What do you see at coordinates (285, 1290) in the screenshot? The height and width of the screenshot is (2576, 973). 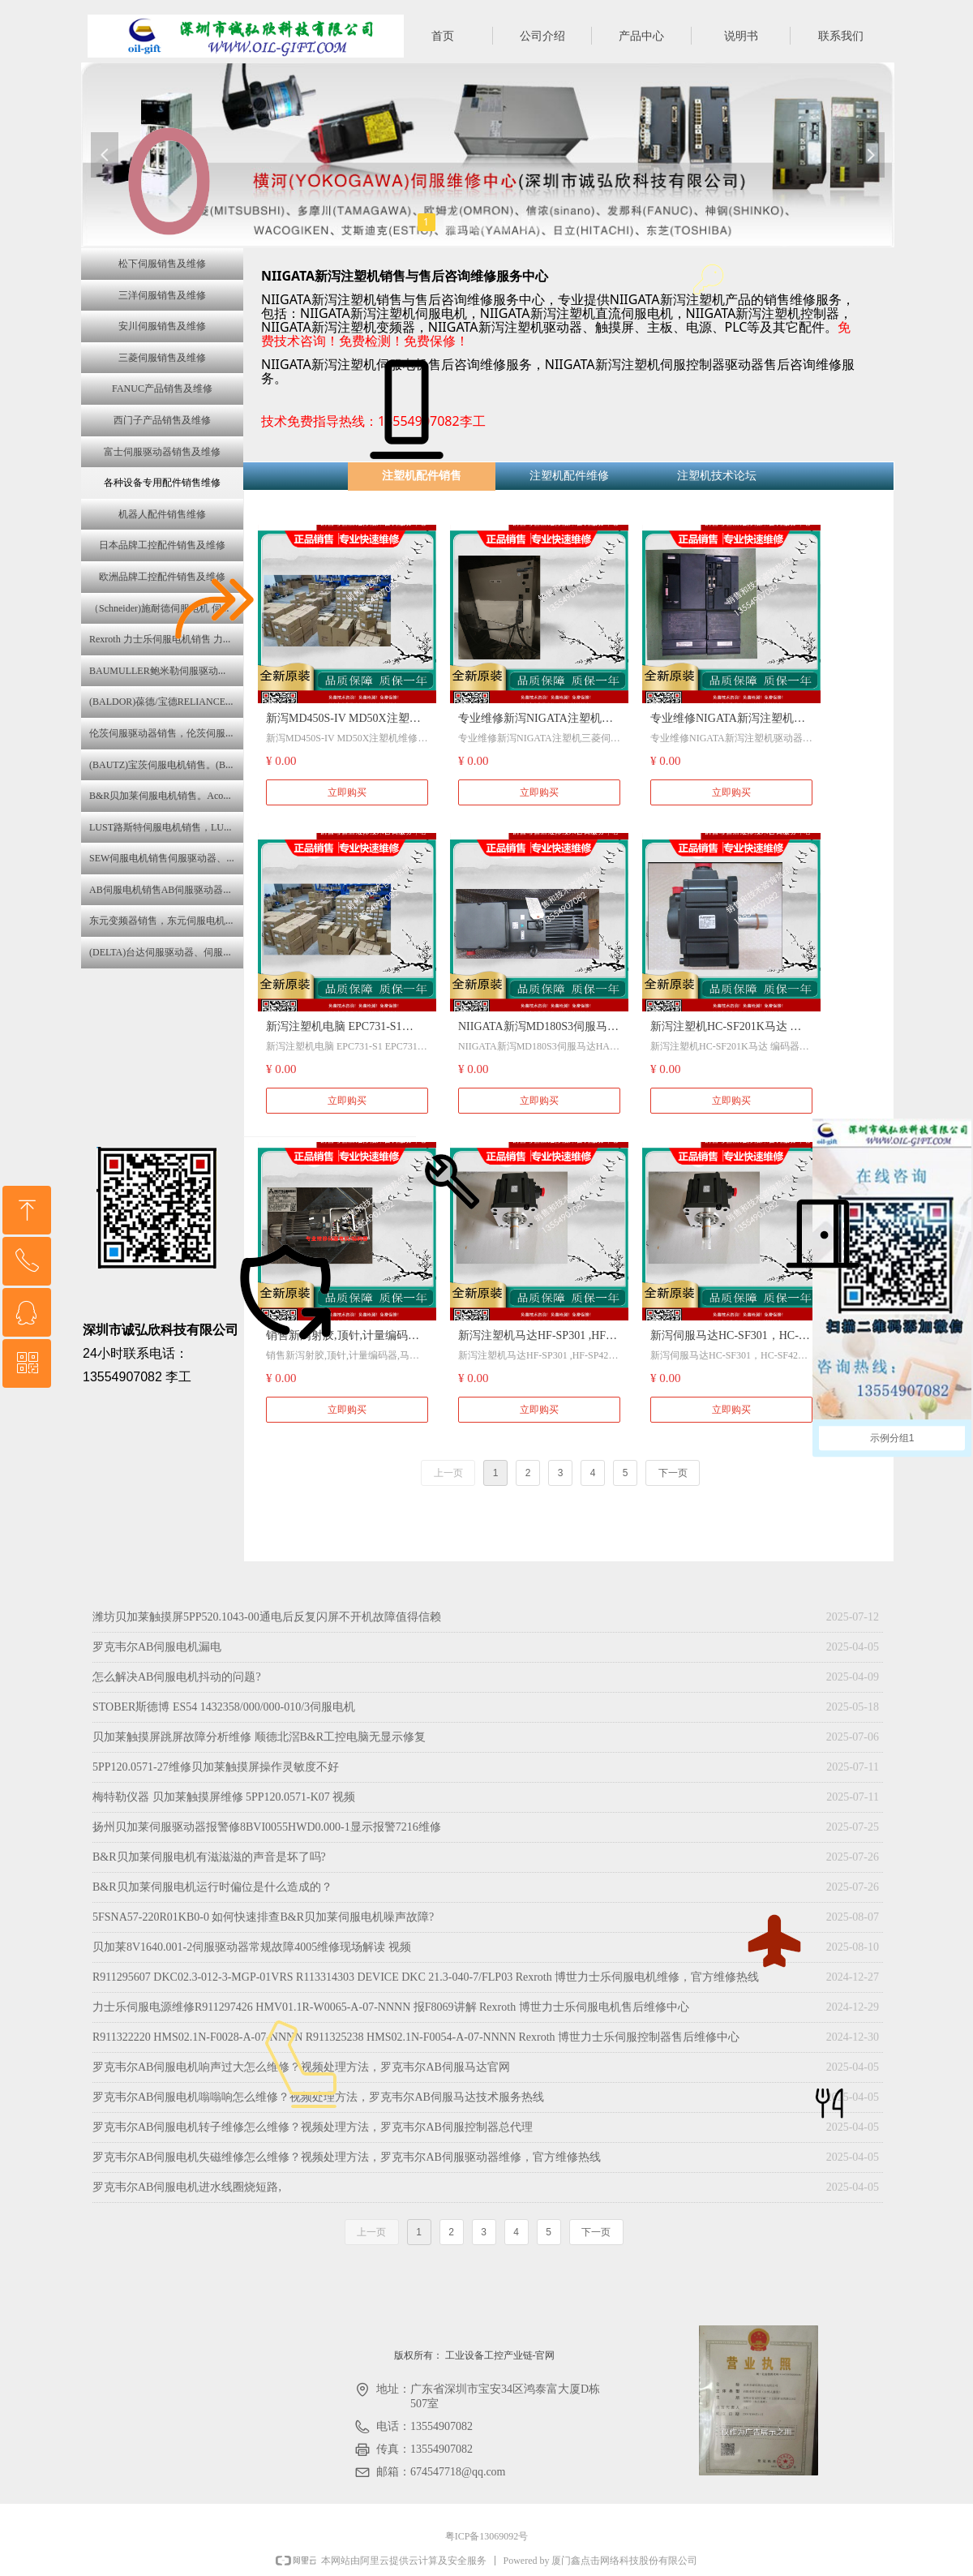 I see `share security settings or permissions` at bounding box center [285, 1290].